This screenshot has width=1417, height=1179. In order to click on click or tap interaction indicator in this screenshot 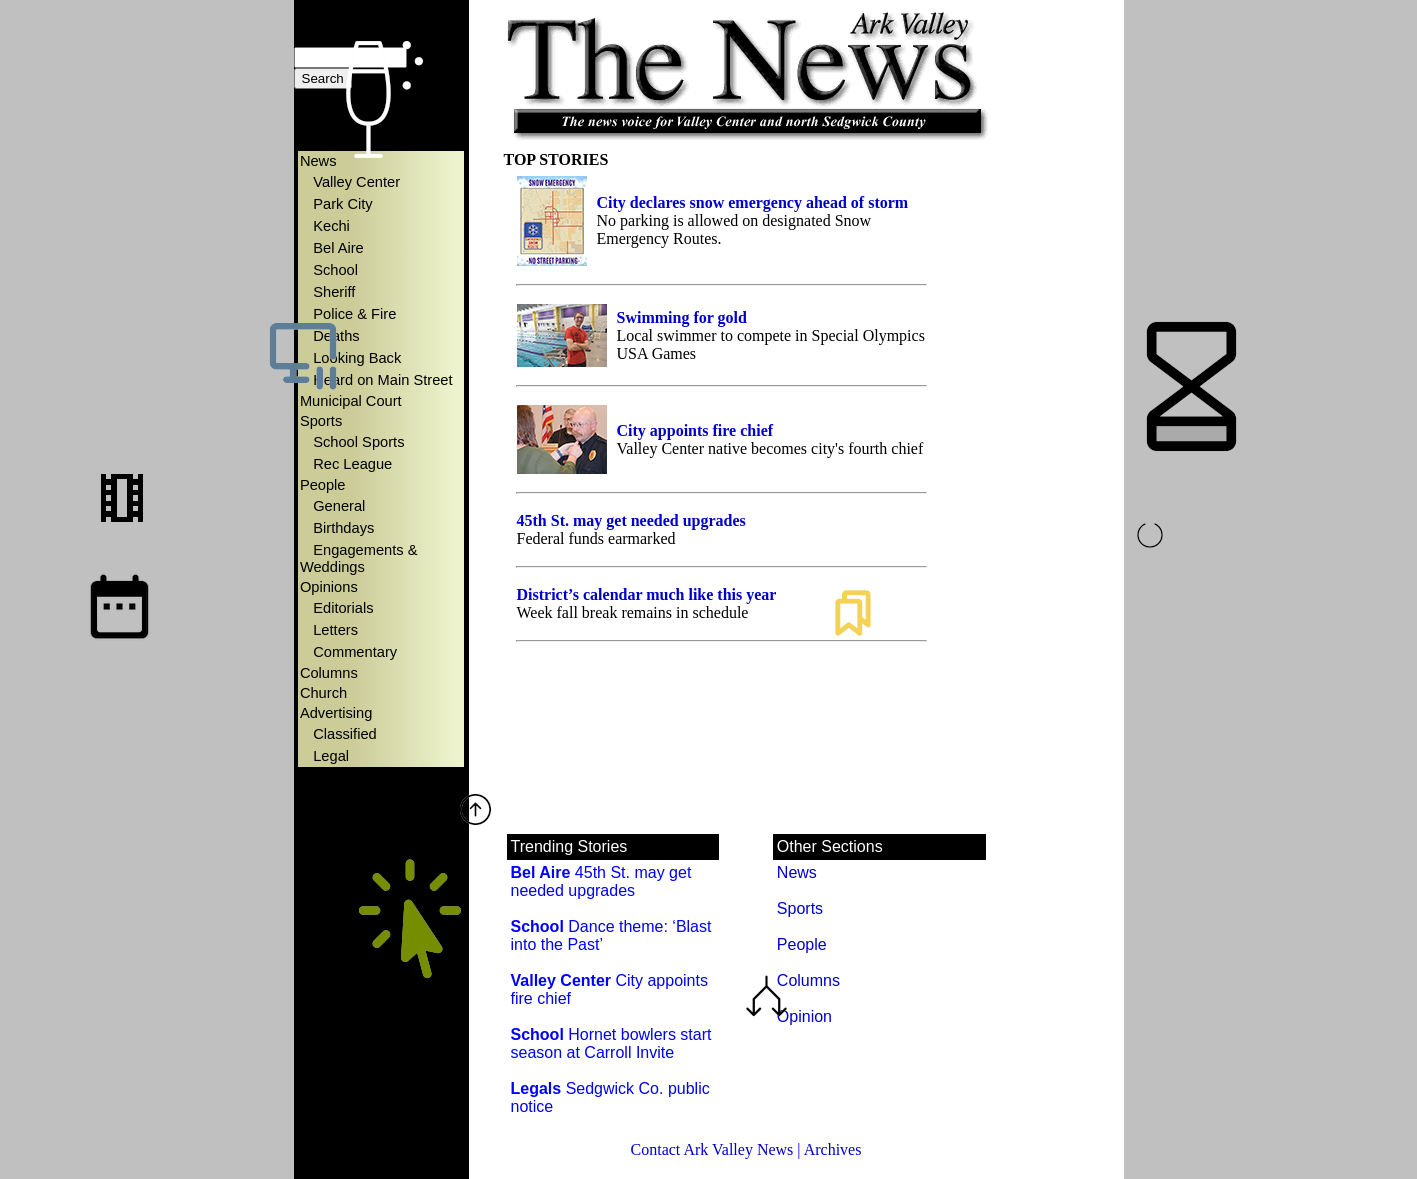, I will do `click(410, 919)`.